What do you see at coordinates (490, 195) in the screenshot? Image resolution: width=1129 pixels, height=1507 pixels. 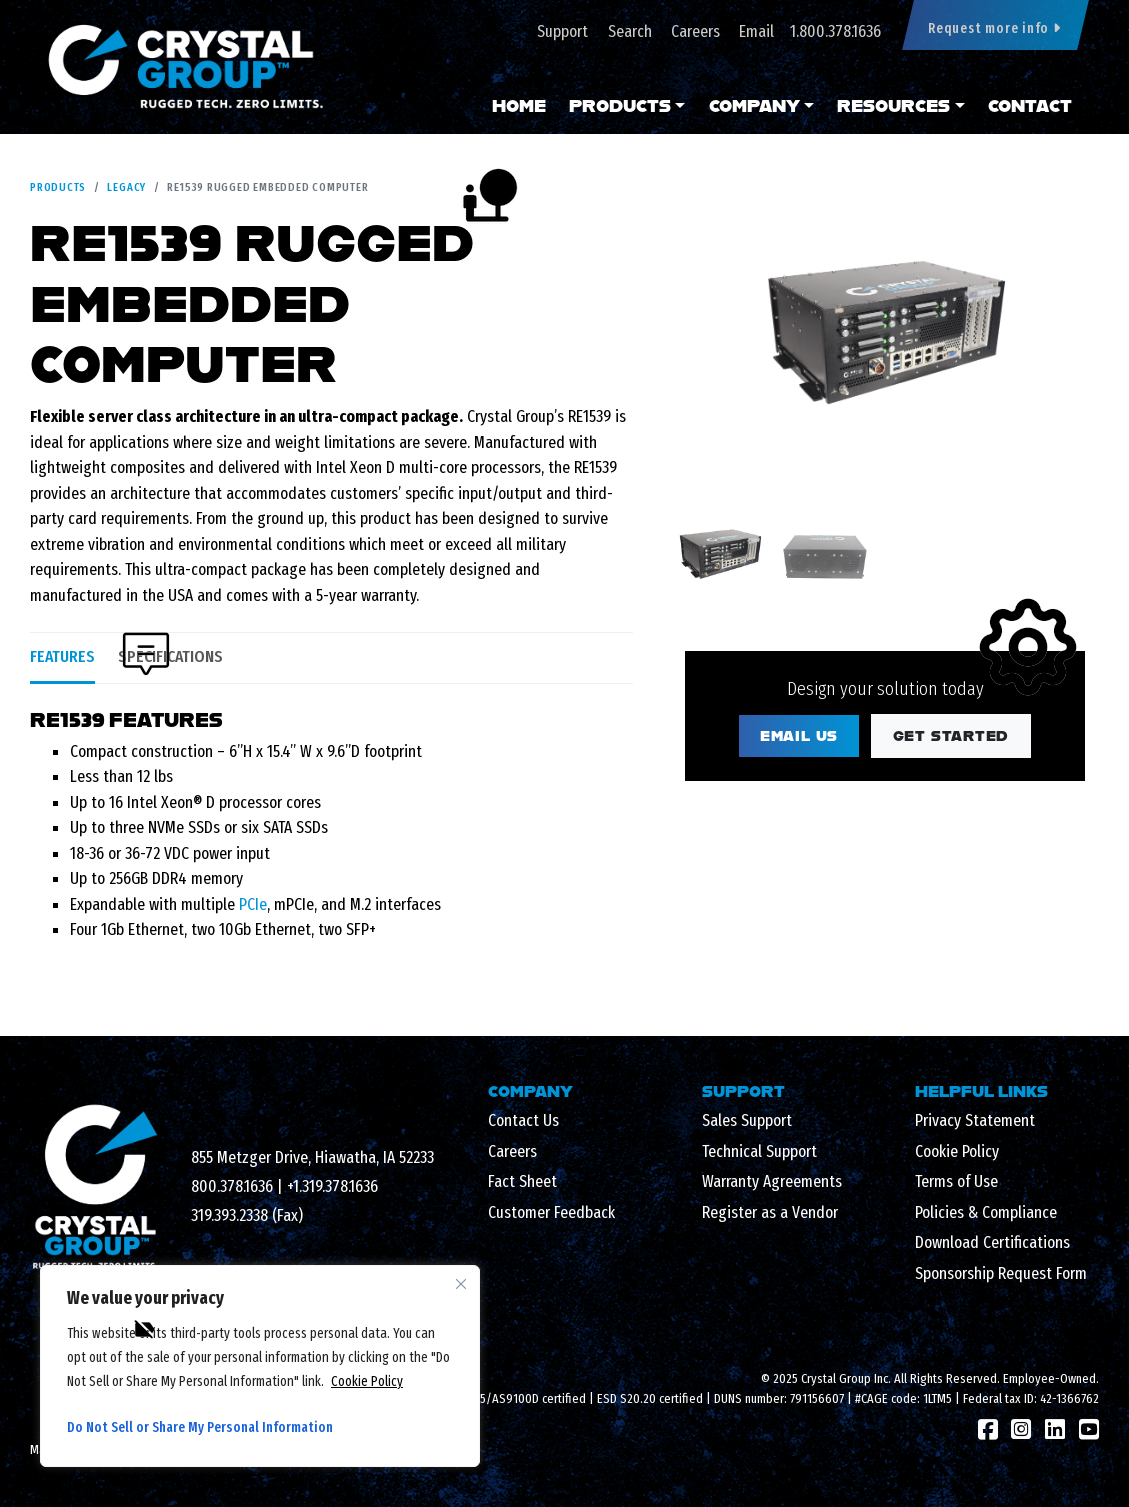 I see `explore outdoor activities or nature-related content` at bounding box center [490, 195].